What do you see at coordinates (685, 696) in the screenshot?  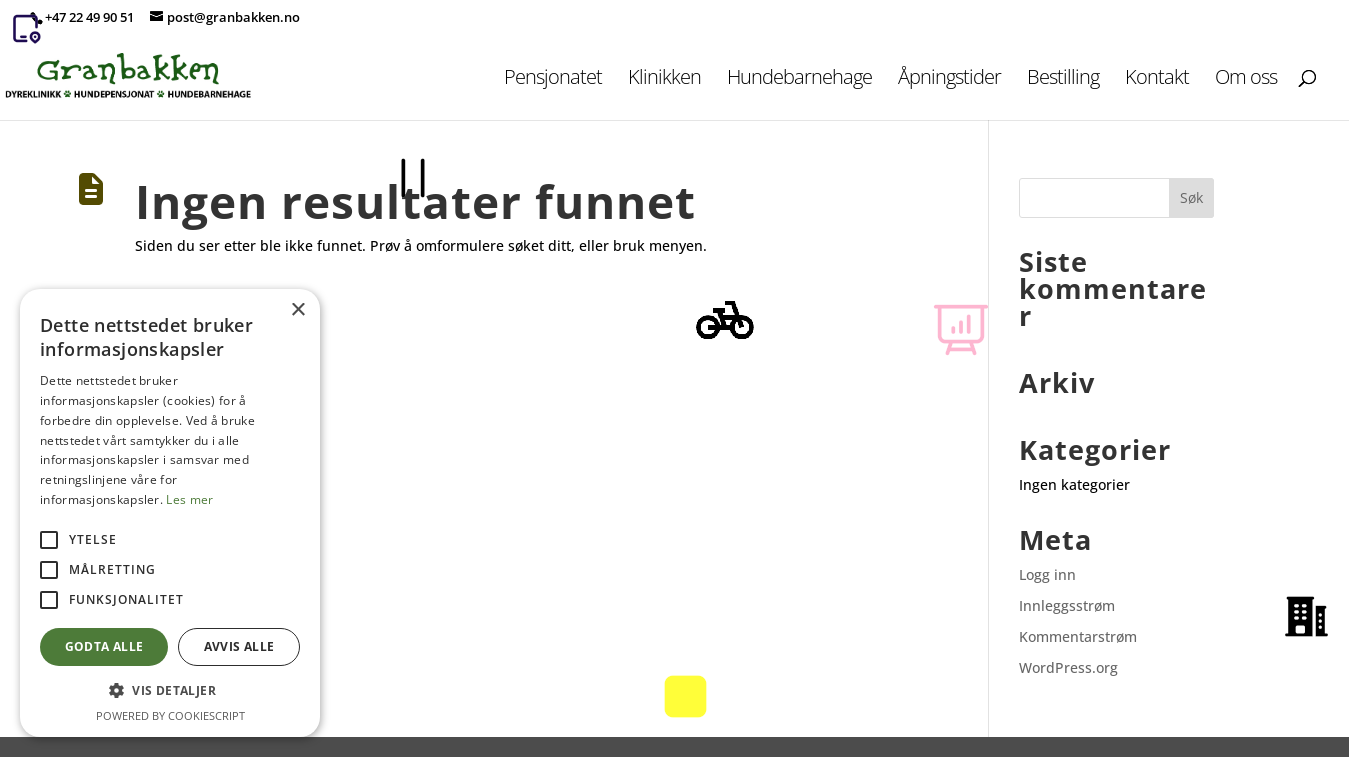 I see `stop media playback` at bounding box center [685, 696].